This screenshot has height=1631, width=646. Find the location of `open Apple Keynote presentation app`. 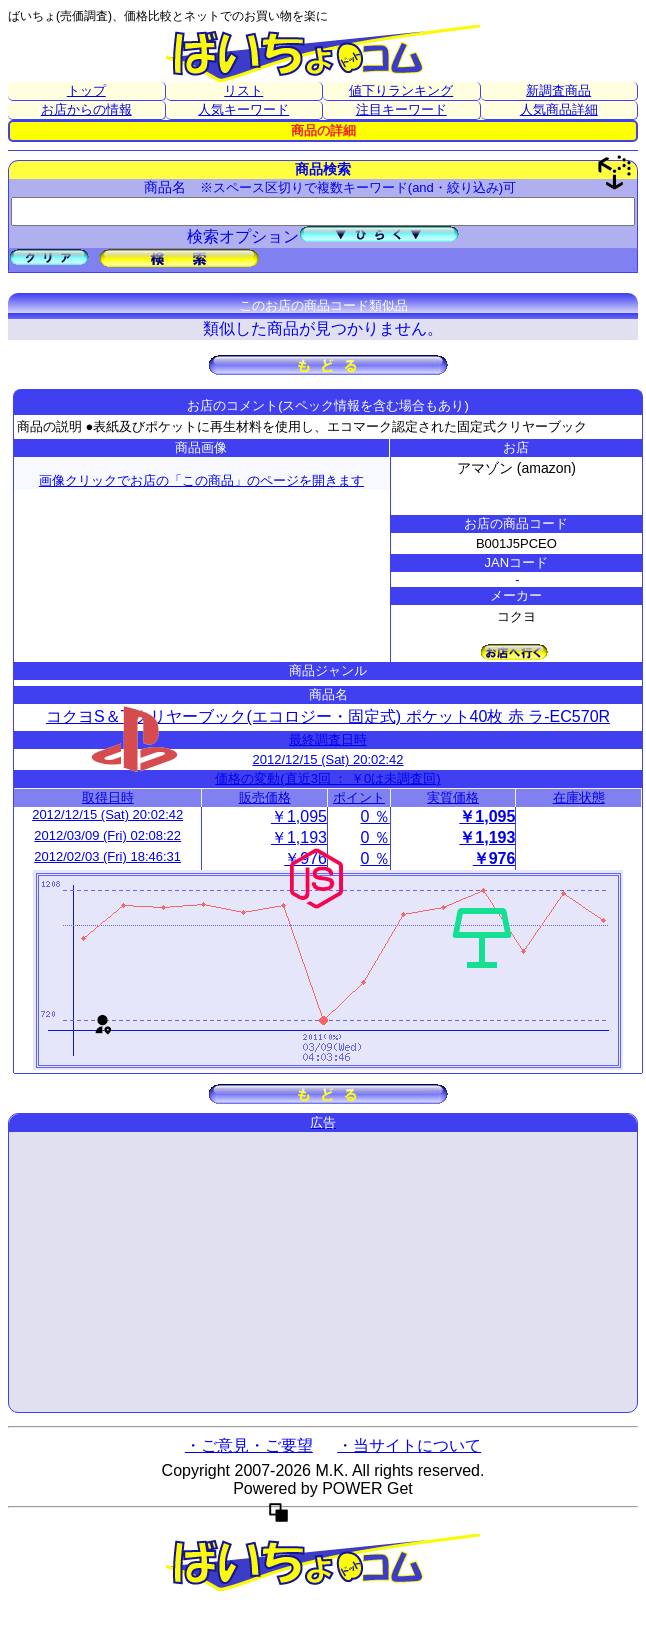

open Apple Keynote presentation app is located at coordinates (482, 938).